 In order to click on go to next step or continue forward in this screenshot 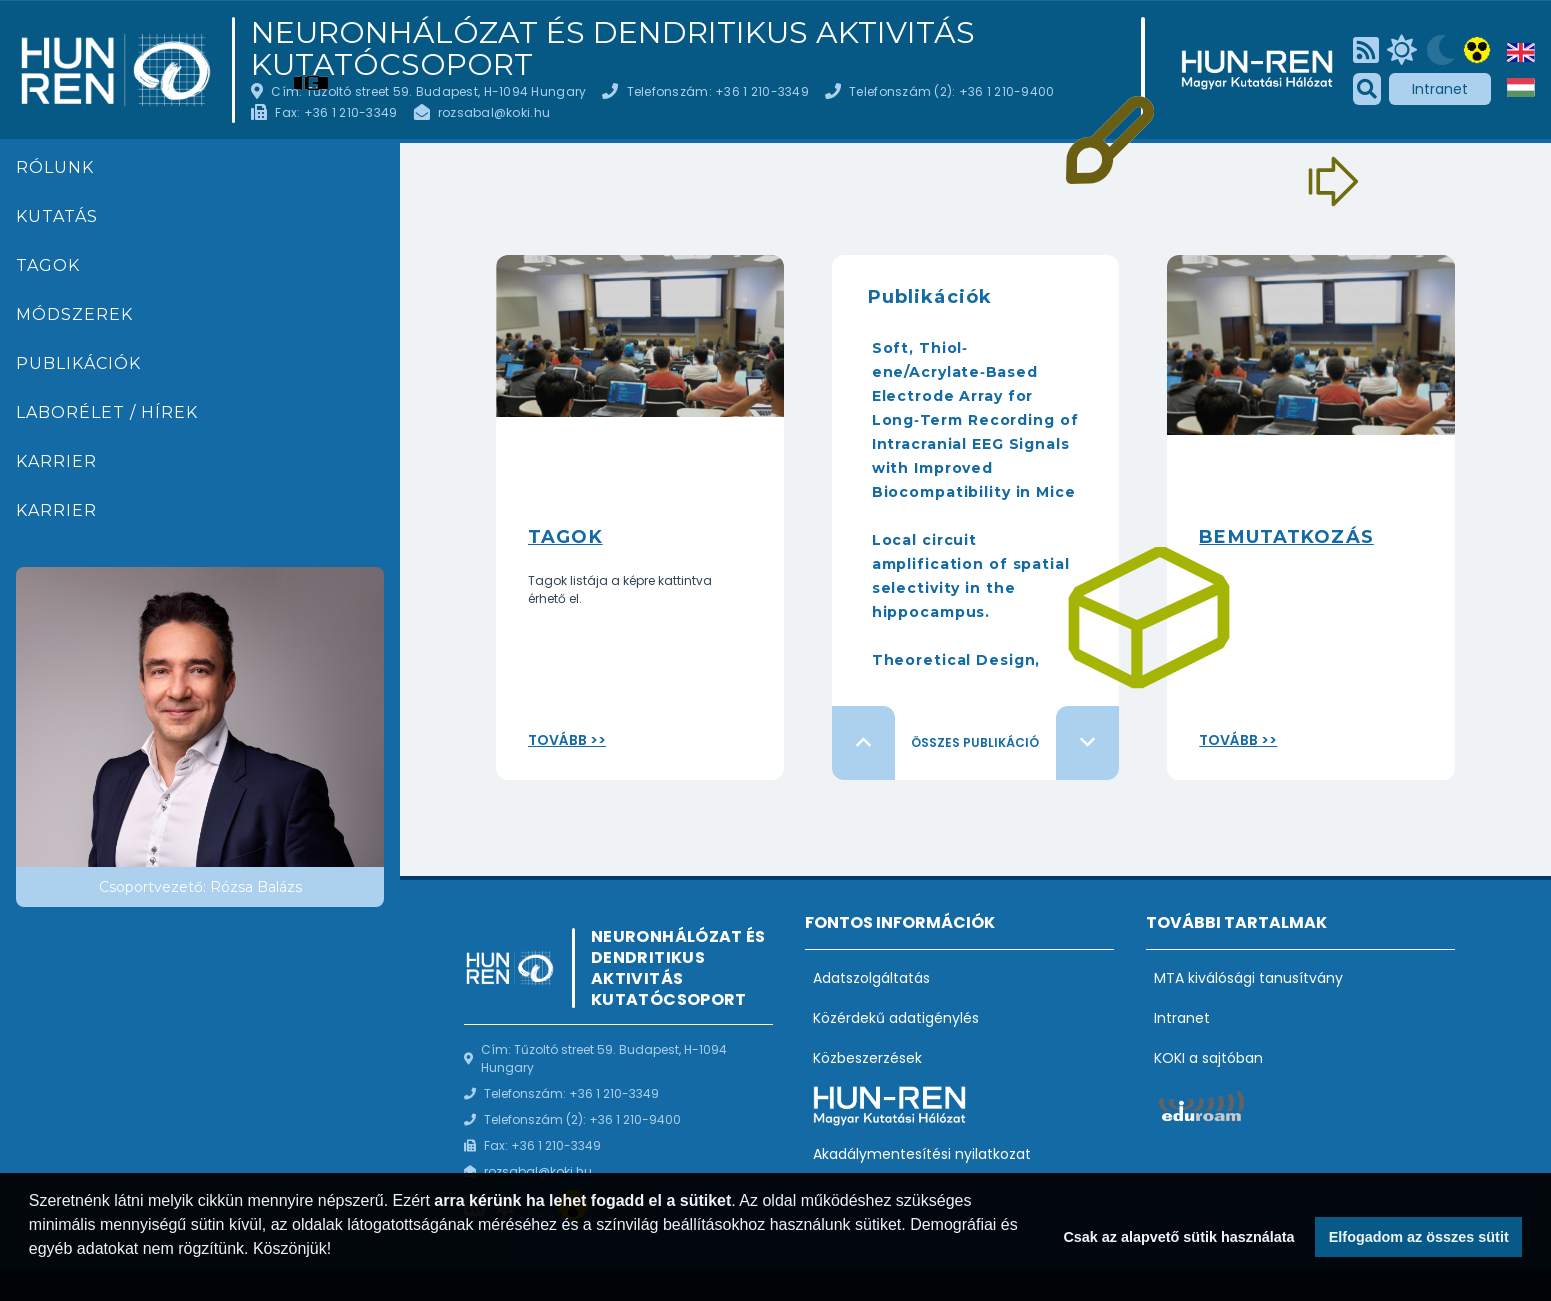, I will do `click(1331, 181)`.